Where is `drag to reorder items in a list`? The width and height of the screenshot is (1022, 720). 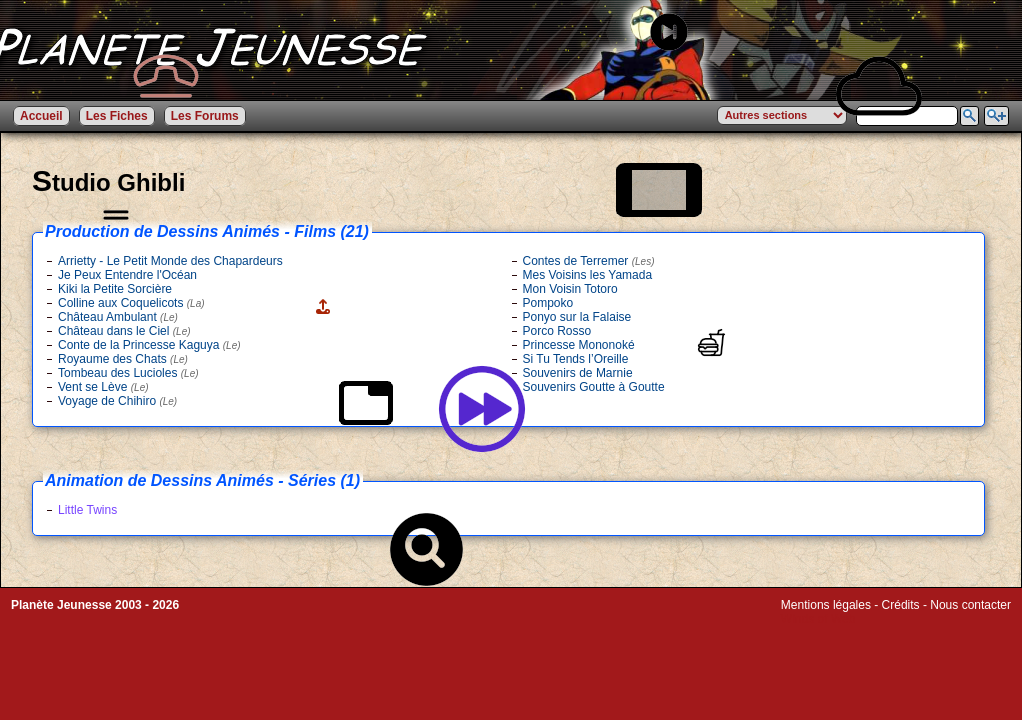
drag to reorder items in a list is located at coordinates (116, 215).